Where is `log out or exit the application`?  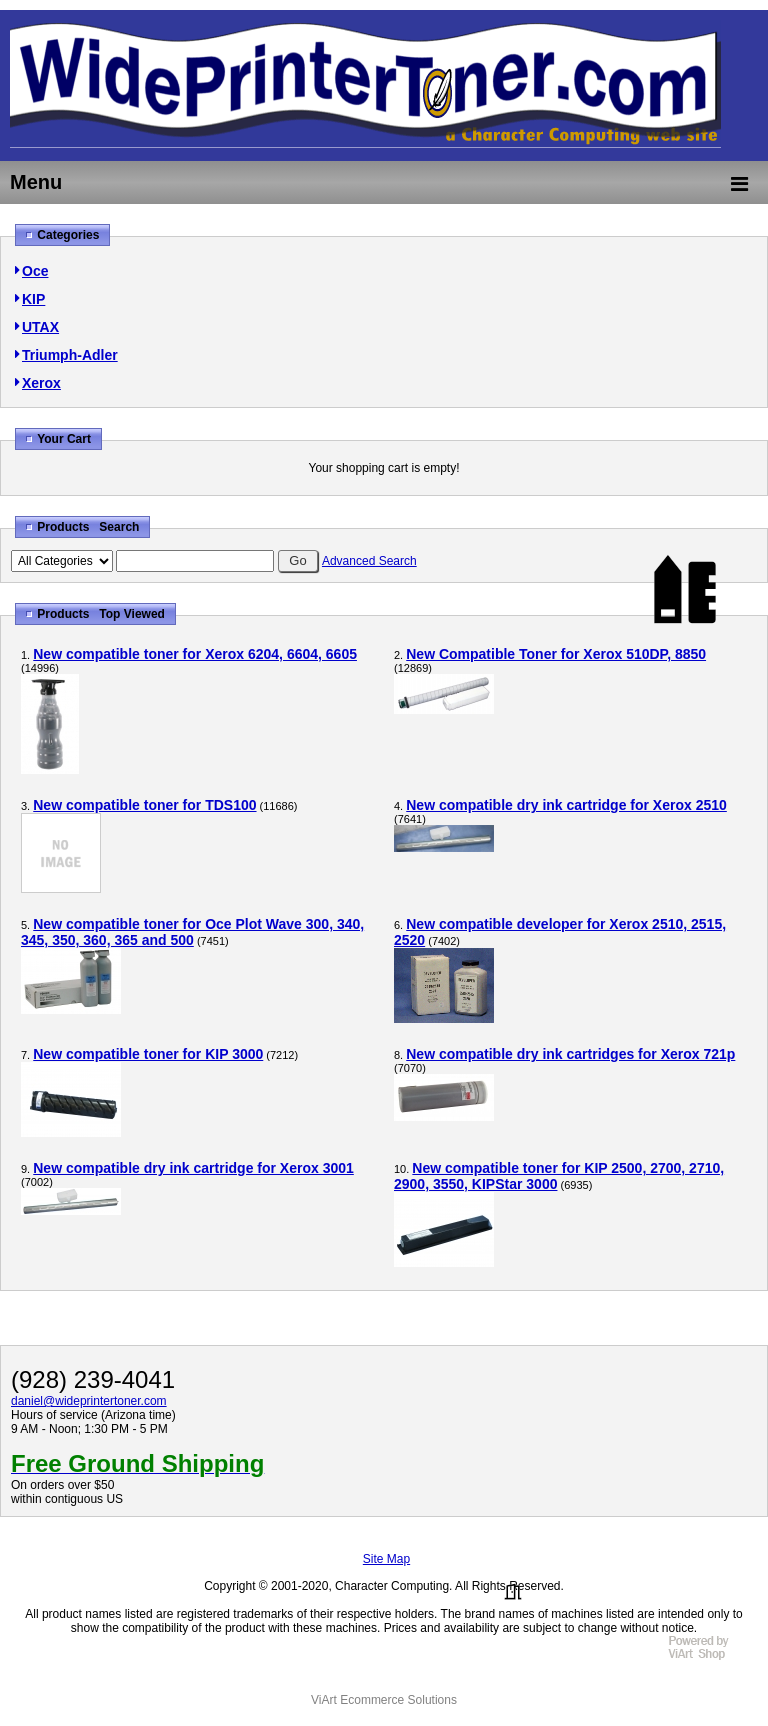
log out or exit the application is located at coordinates (513, 1592).